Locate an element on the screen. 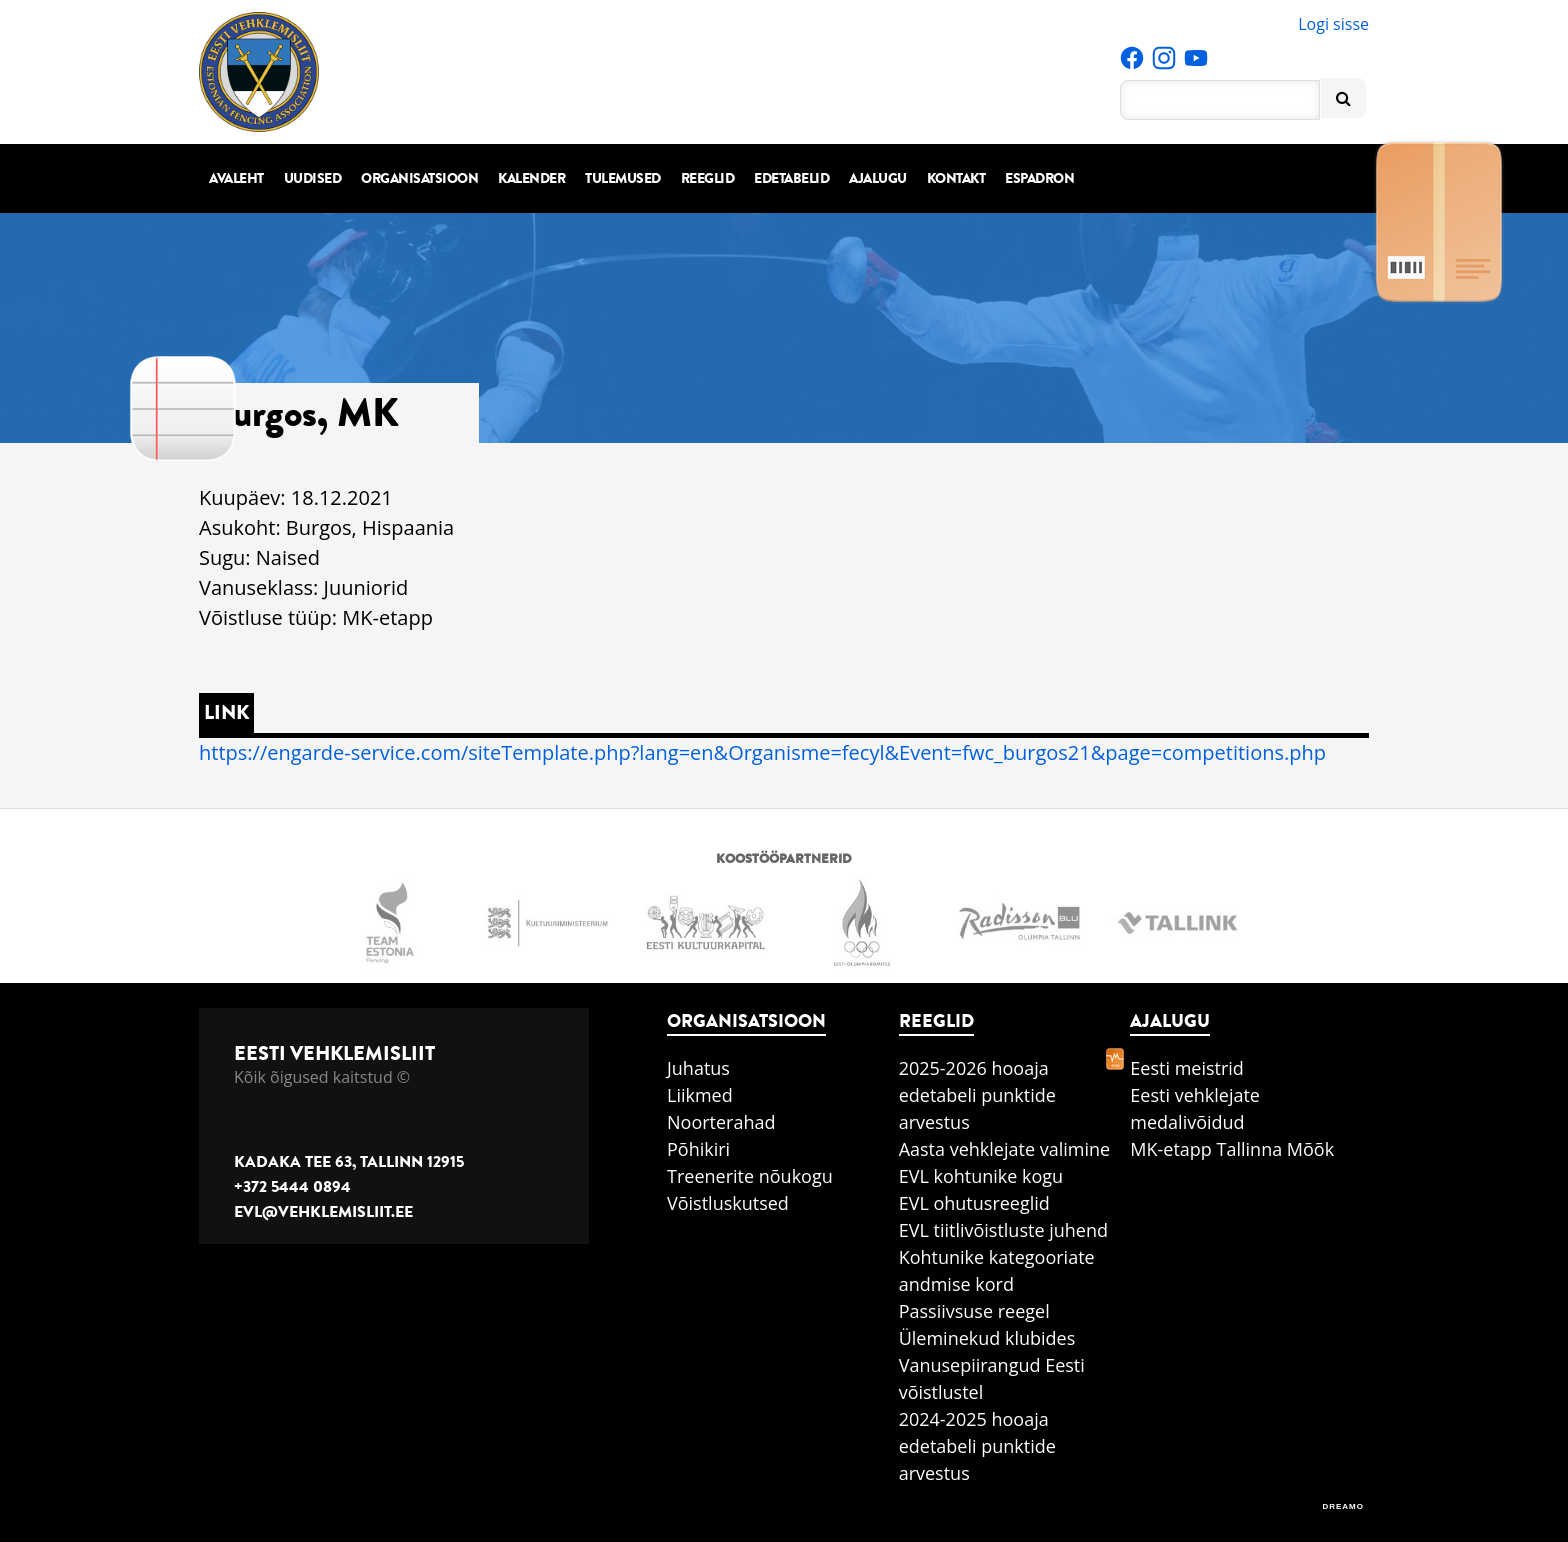 This screenshot has height=1542, width=1568. install or manage software packages is located at coordinates (1439, 222).